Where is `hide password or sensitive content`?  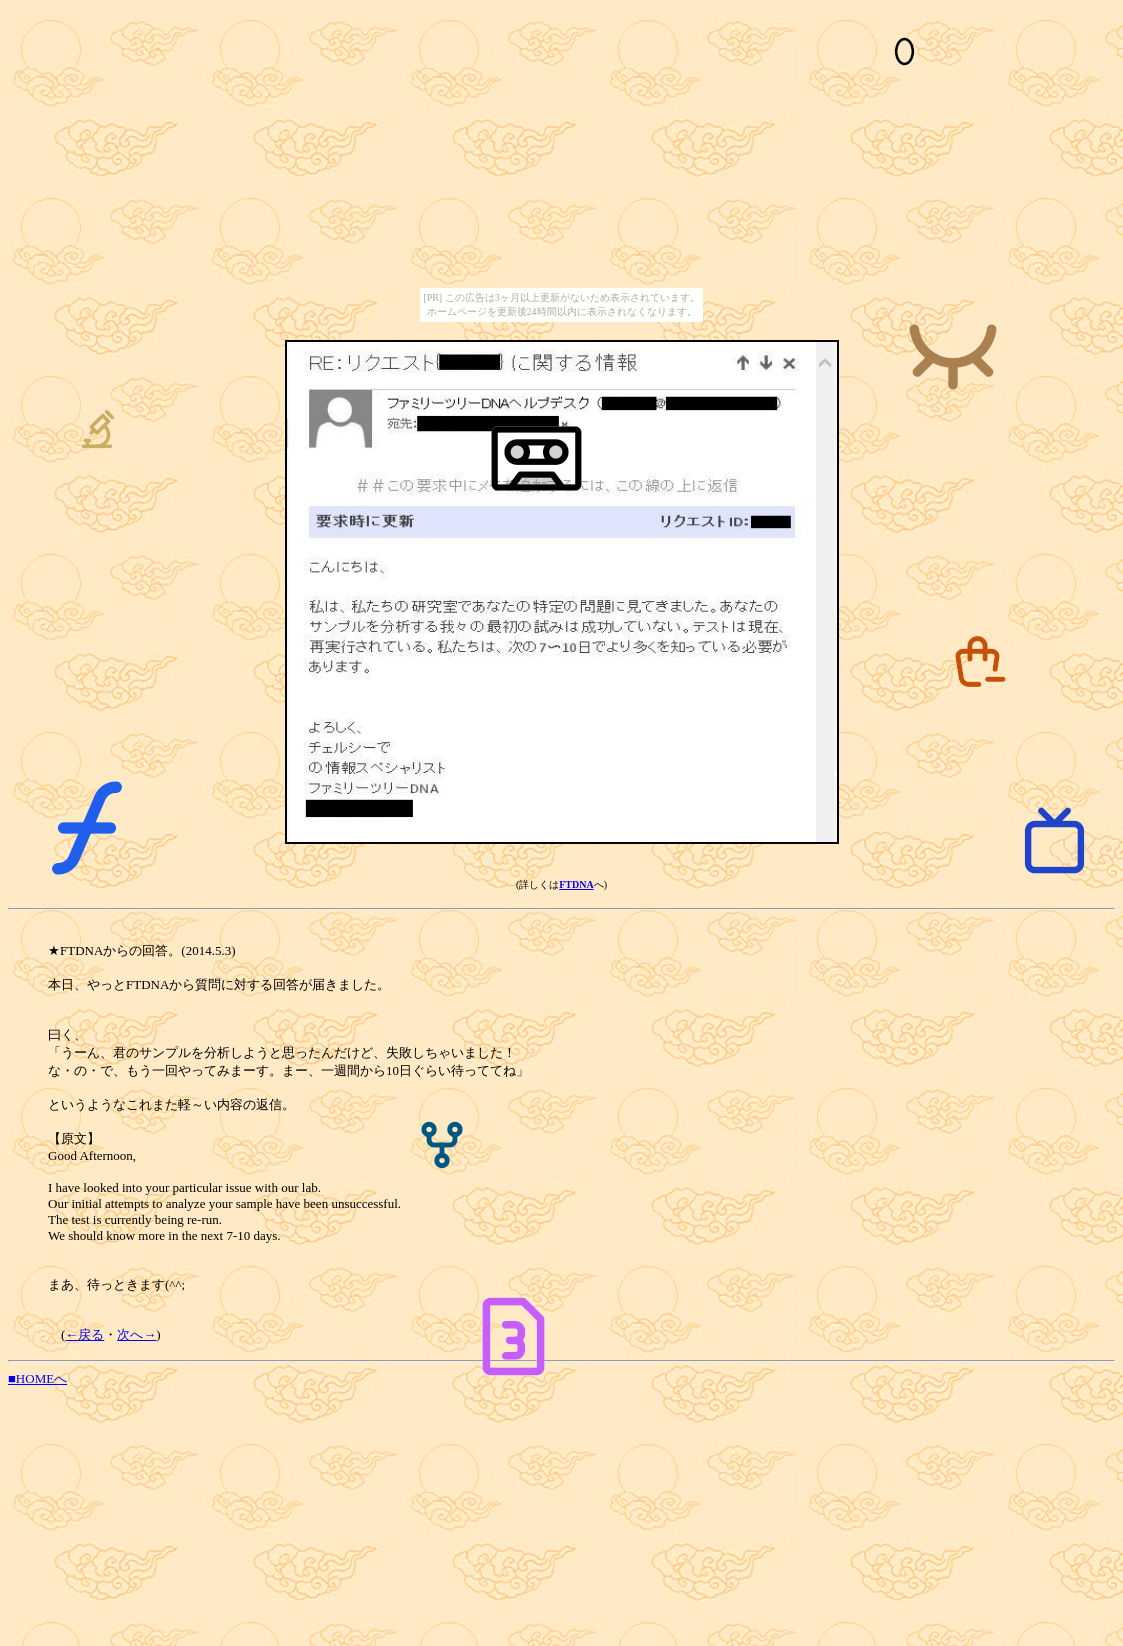
hide password or sensitive content is located at coordinates (953, 351).